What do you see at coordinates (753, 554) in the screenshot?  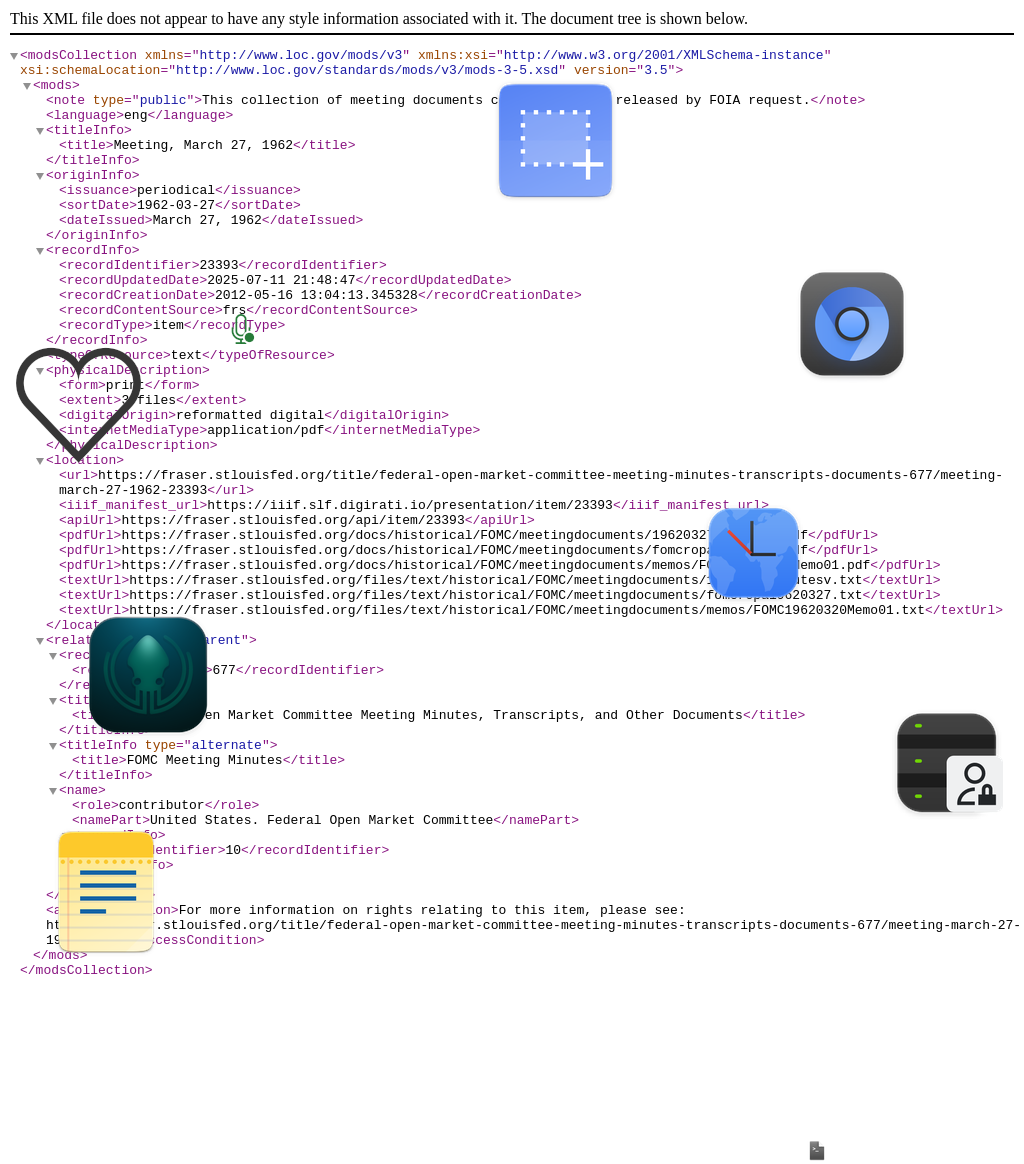 I see `configure network time protocol settings` at bounding box center [753, 554].